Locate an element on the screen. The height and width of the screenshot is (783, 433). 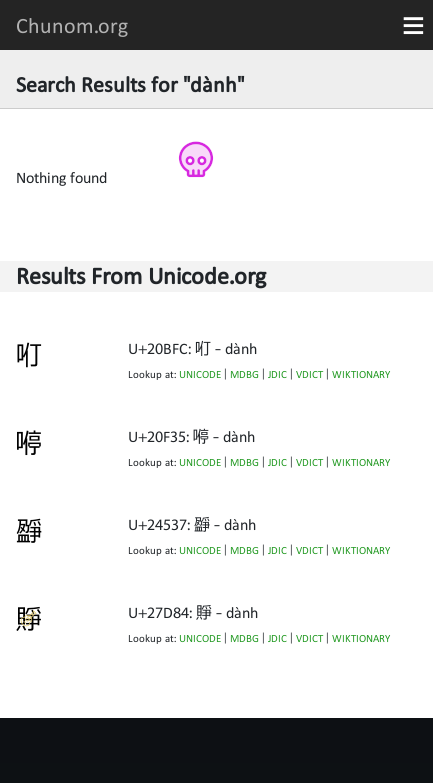
access music or audio content is located at coordinates (28, 618).